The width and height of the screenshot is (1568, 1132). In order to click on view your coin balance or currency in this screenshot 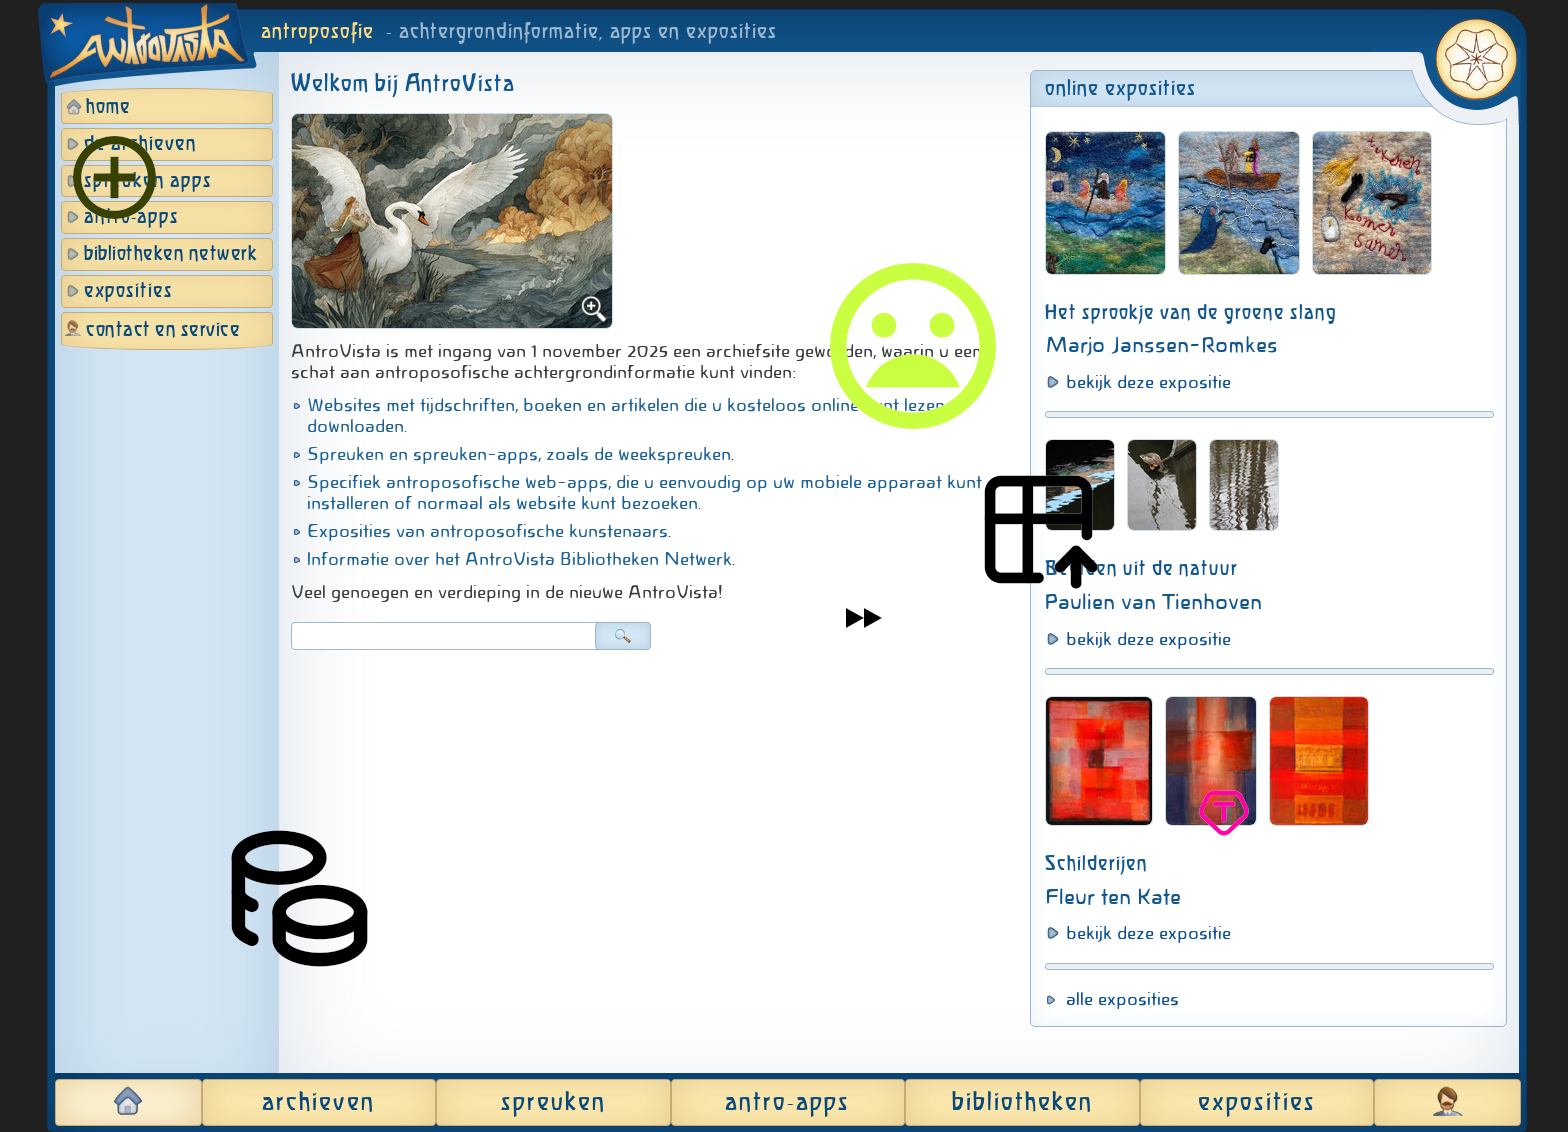, I will do `click(299, 898)`.